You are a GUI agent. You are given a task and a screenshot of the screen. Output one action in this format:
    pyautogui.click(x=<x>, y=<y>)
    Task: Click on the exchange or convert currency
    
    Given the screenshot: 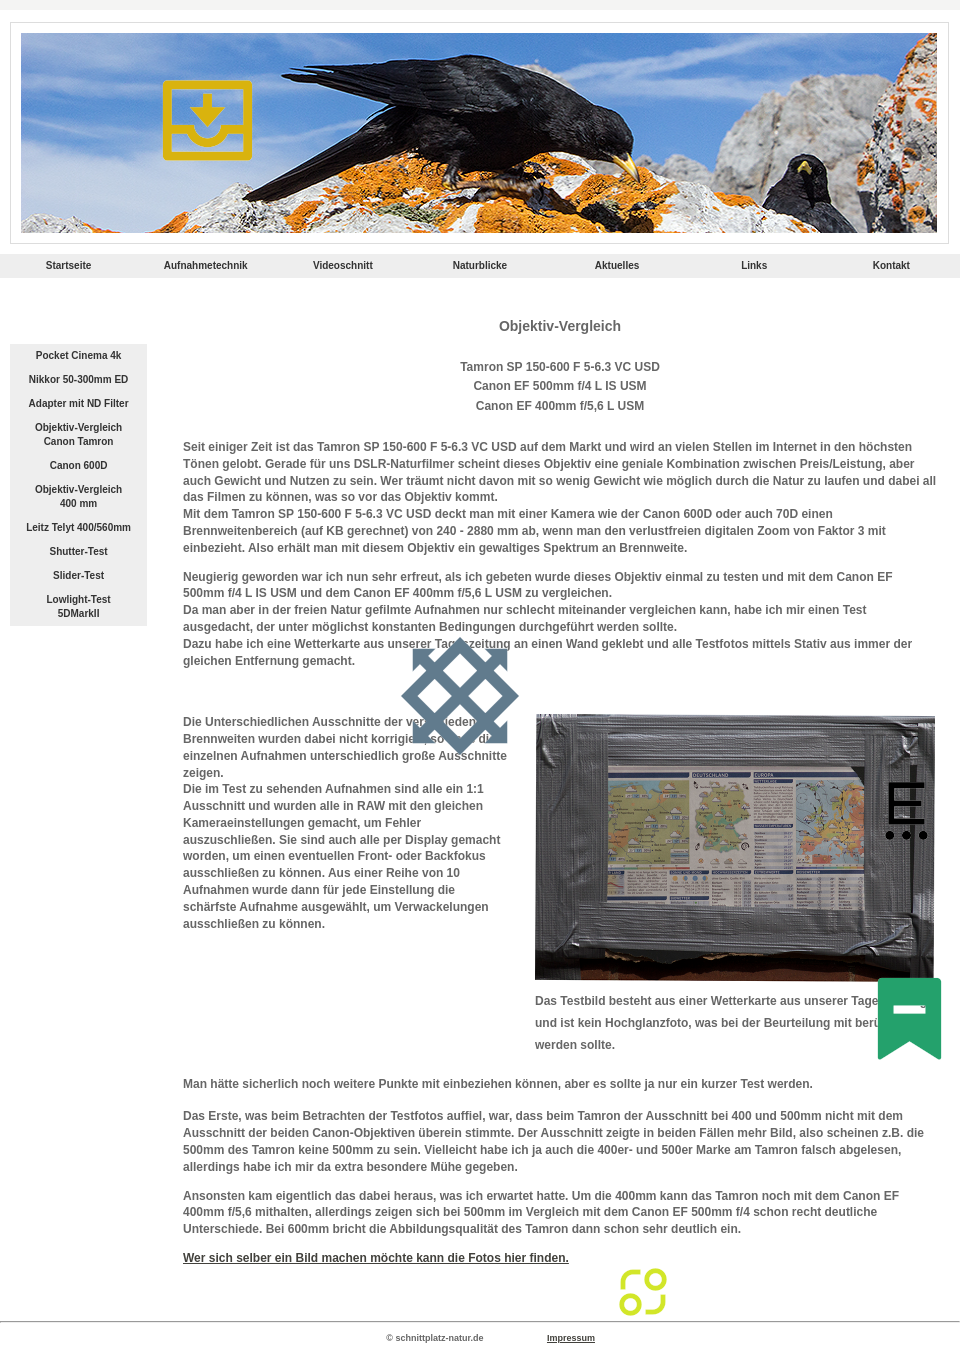 What is the action you would take?
    pyautogui.click(x=643, y=1292)
    